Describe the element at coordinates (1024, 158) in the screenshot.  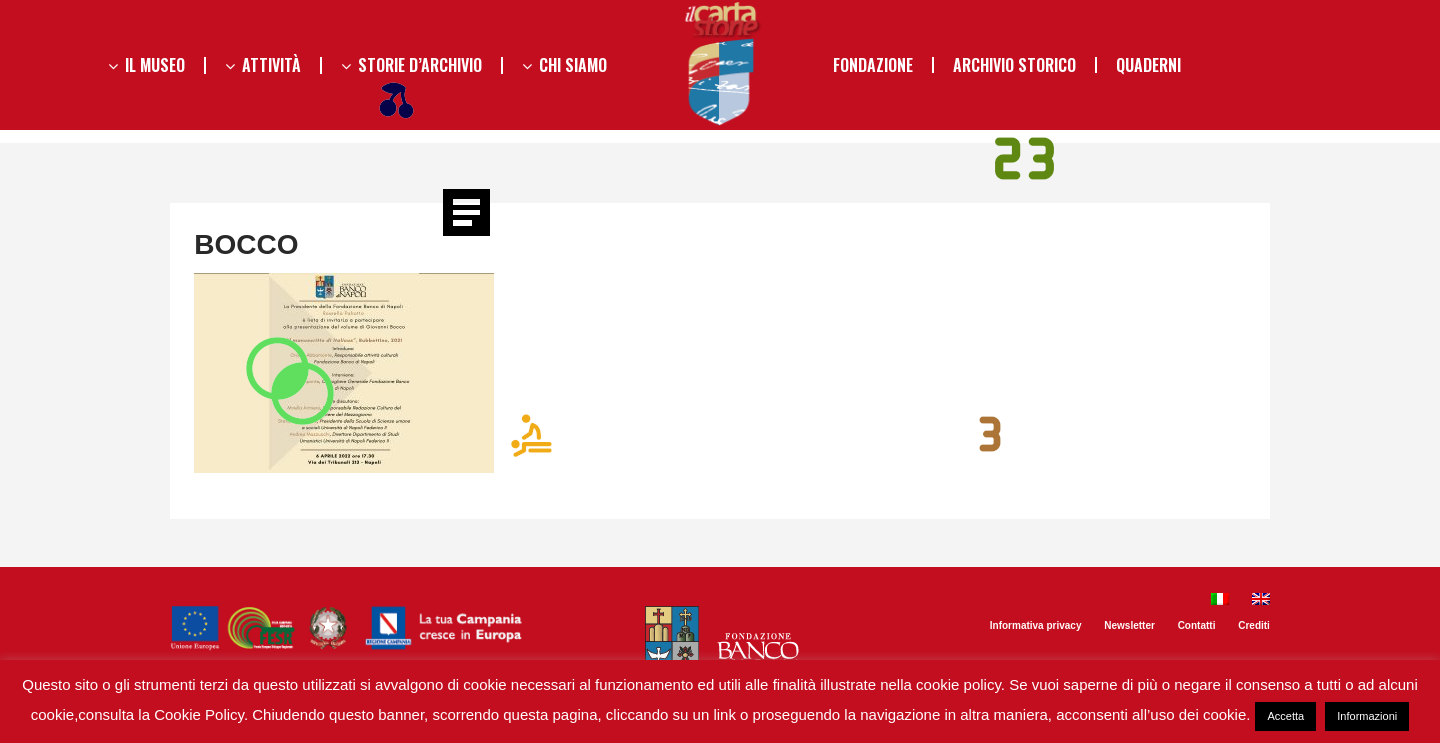
I see `displays the number 23 as a badge or label` at that location.